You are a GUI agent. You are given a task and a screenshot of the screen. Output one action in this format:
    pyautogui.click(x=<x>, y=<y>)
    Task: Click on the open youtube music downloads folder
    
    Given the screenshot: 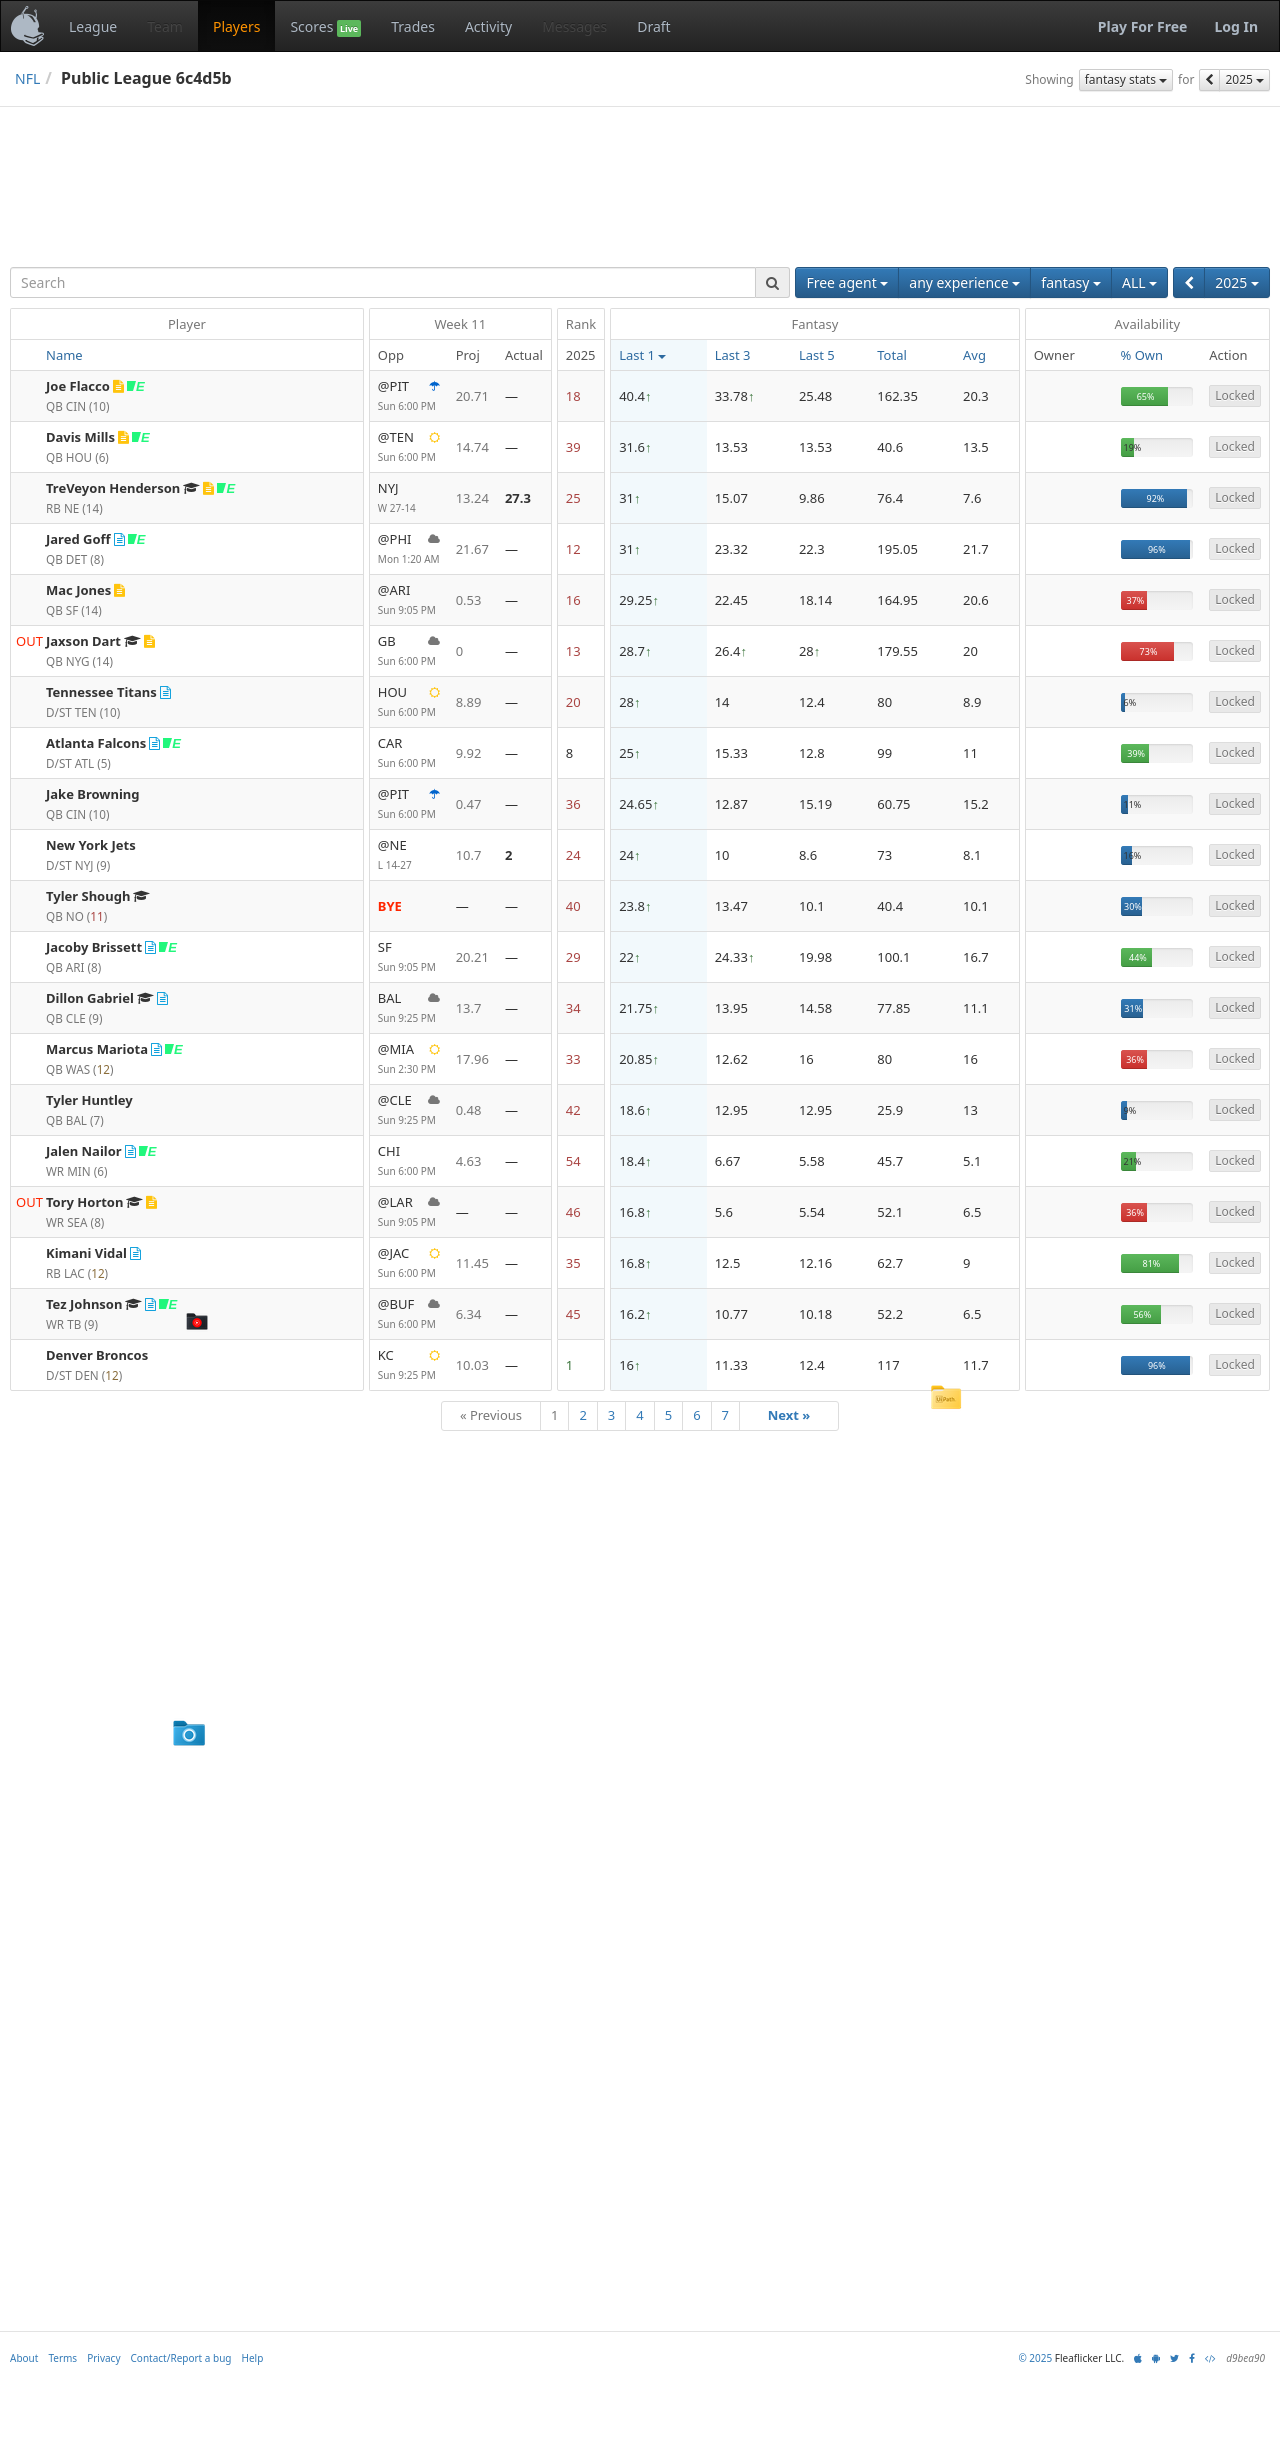 What is the action you would take?
    pyautogui.click(x=197, y=1322)
    